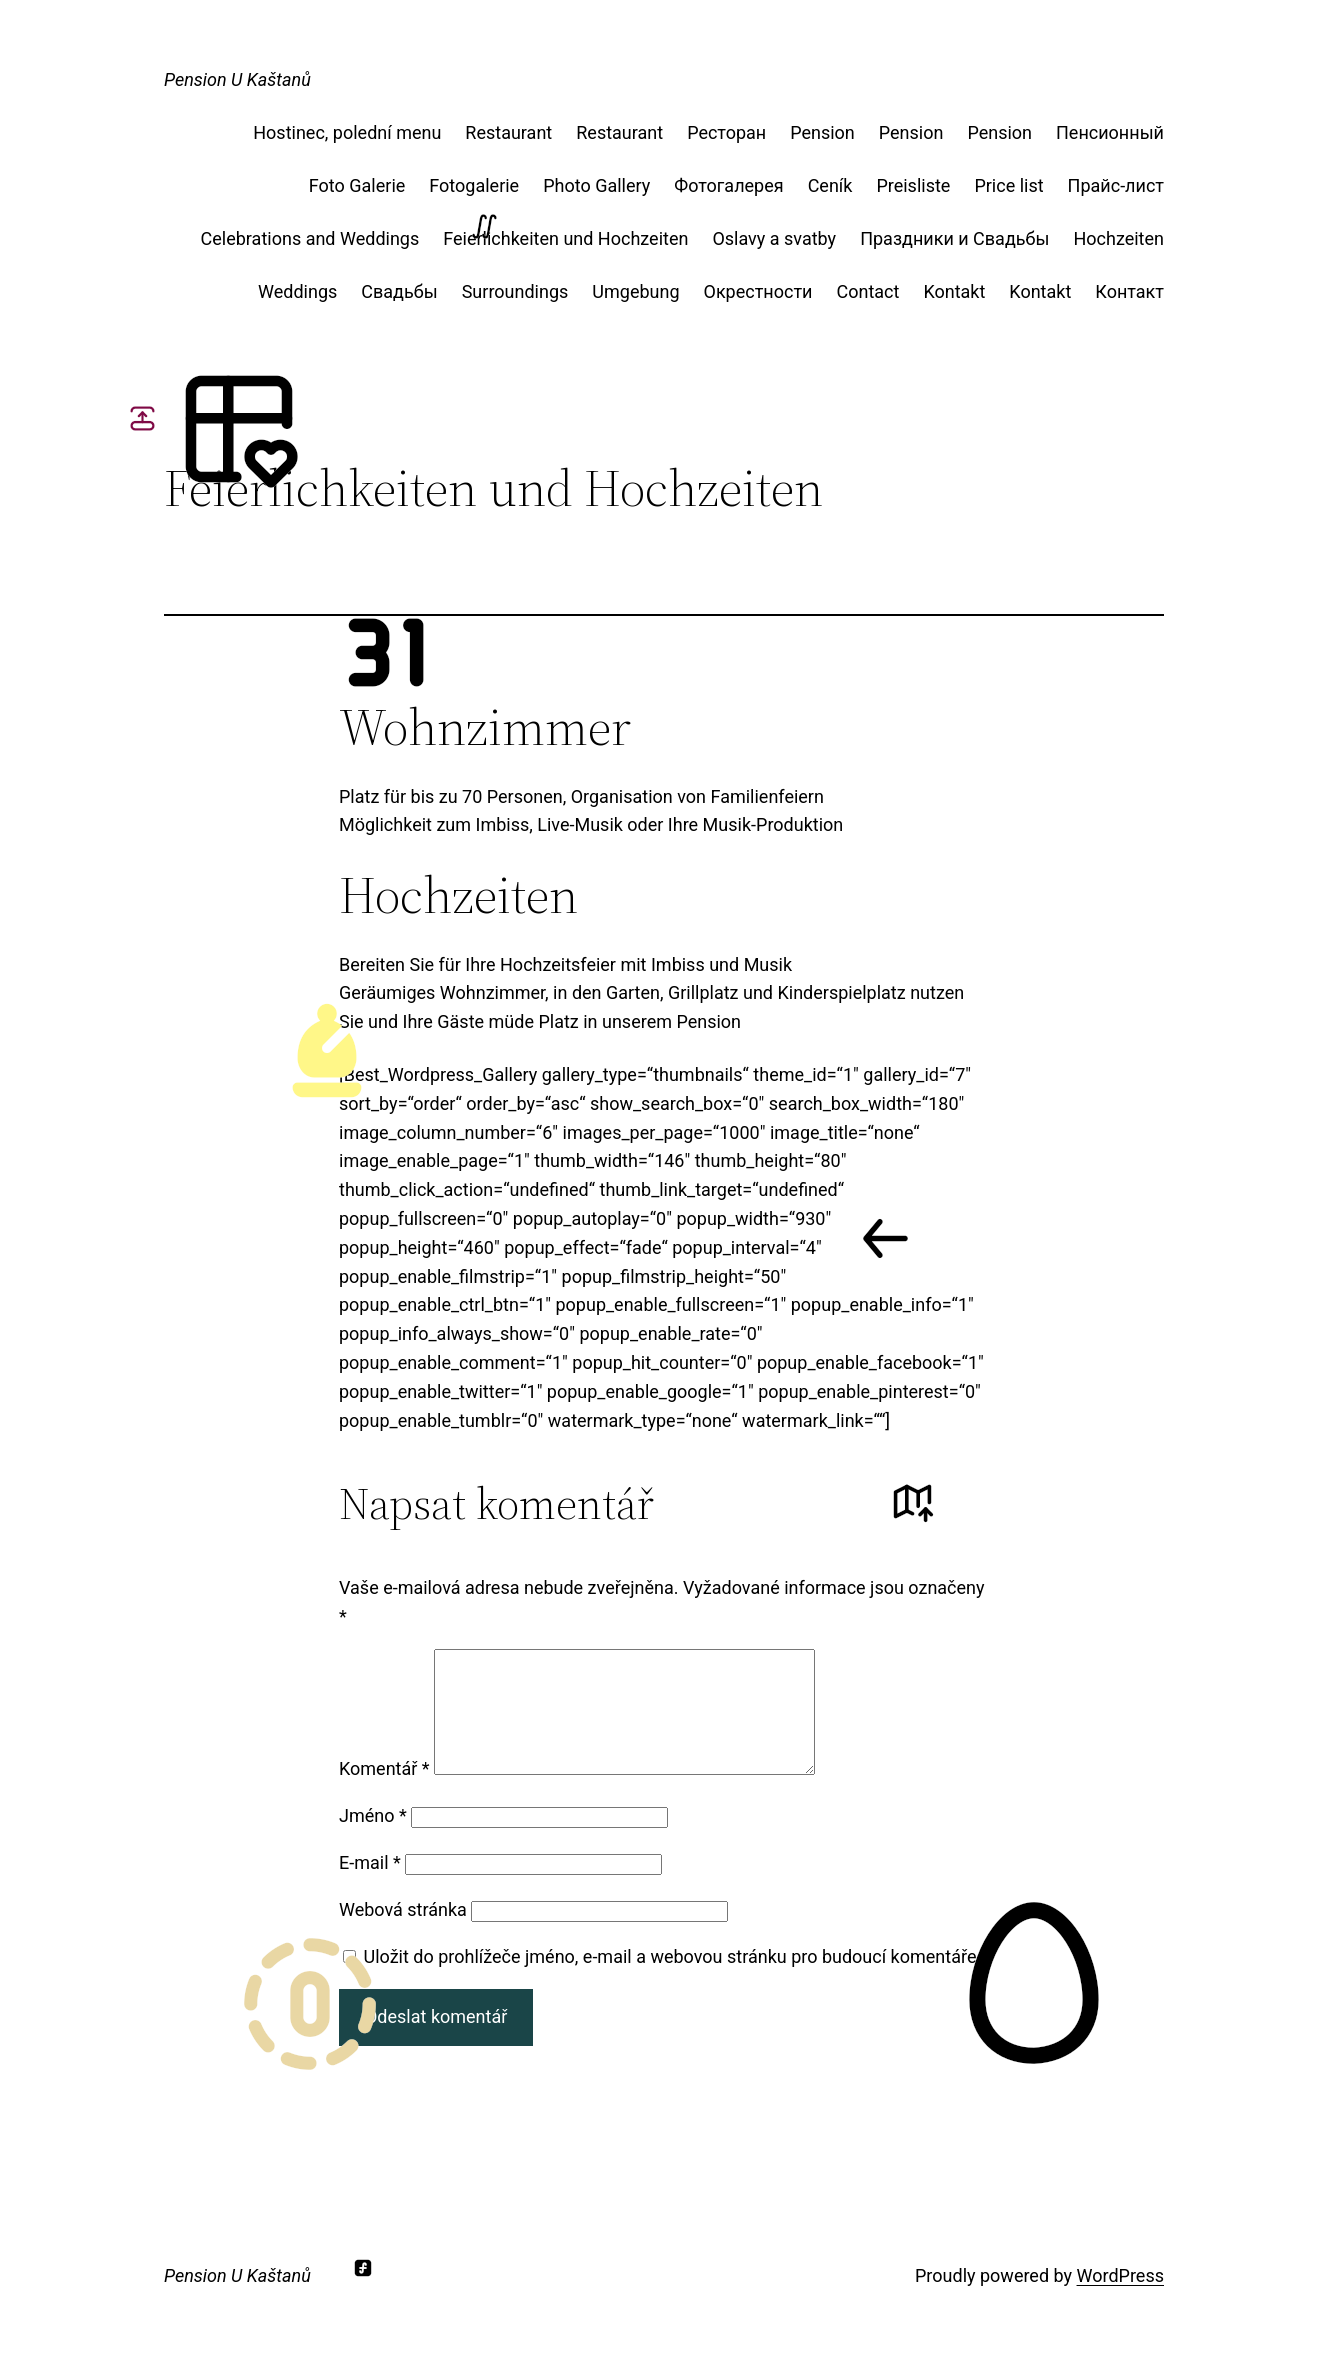 The image size is (1328, 2379). Describe the element at coordinates (363, 2268) in the screenshot. I see `access function or formula editor` at that location.